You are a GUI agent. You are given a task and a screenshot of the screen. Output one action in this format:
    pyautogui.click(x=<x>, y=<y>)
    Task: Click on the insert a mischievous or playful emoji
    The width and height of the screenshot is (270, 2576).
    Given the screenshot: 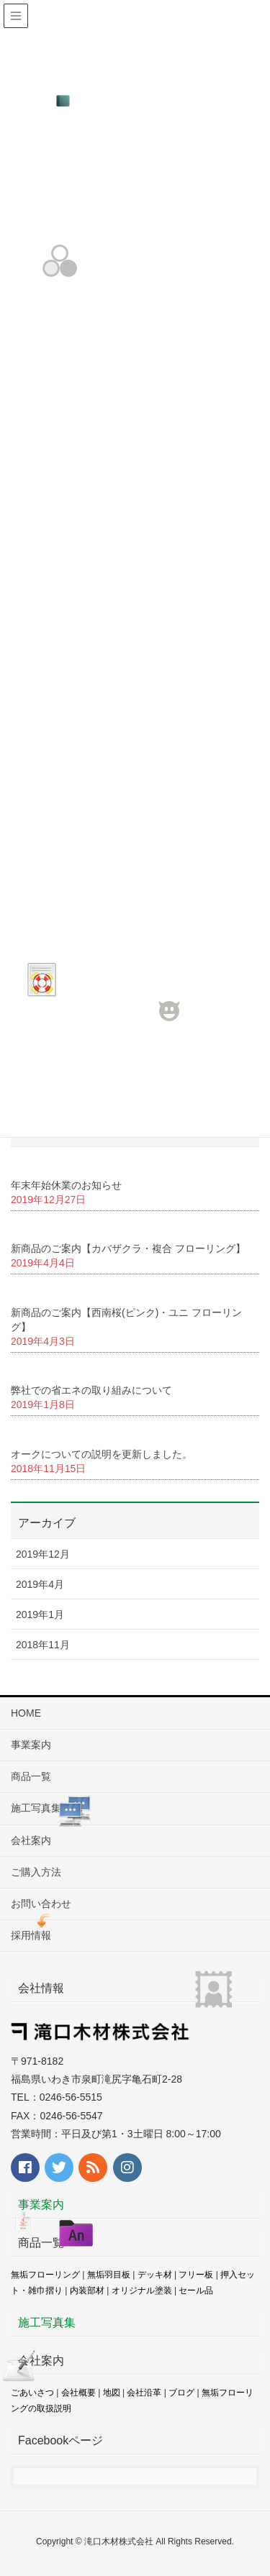 What is the action you would take?
    pyautogui.click(x=169, y=1011)
    